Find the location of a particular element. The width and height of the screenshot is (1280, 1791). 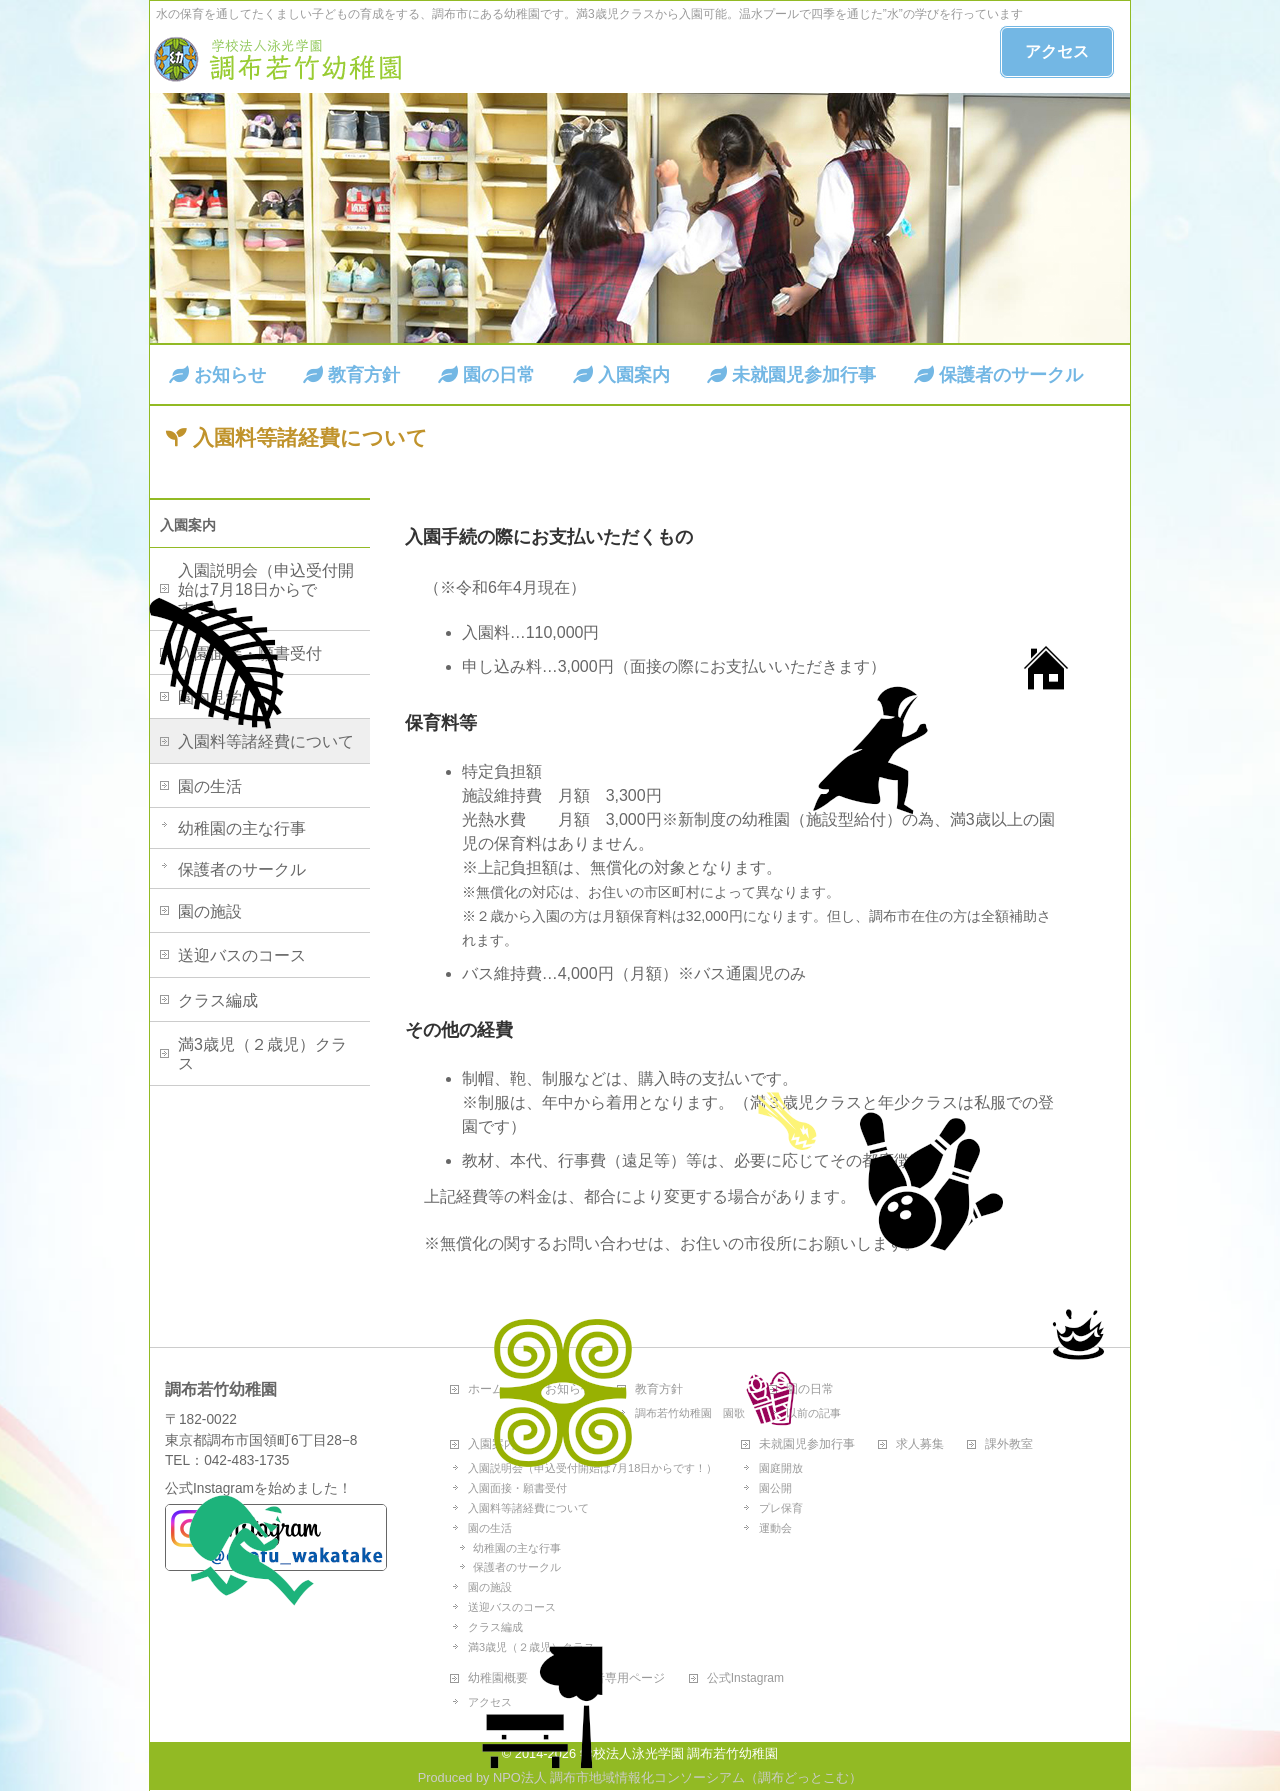

find nearby parks or rest areas is located at coordinates (541, 1707).